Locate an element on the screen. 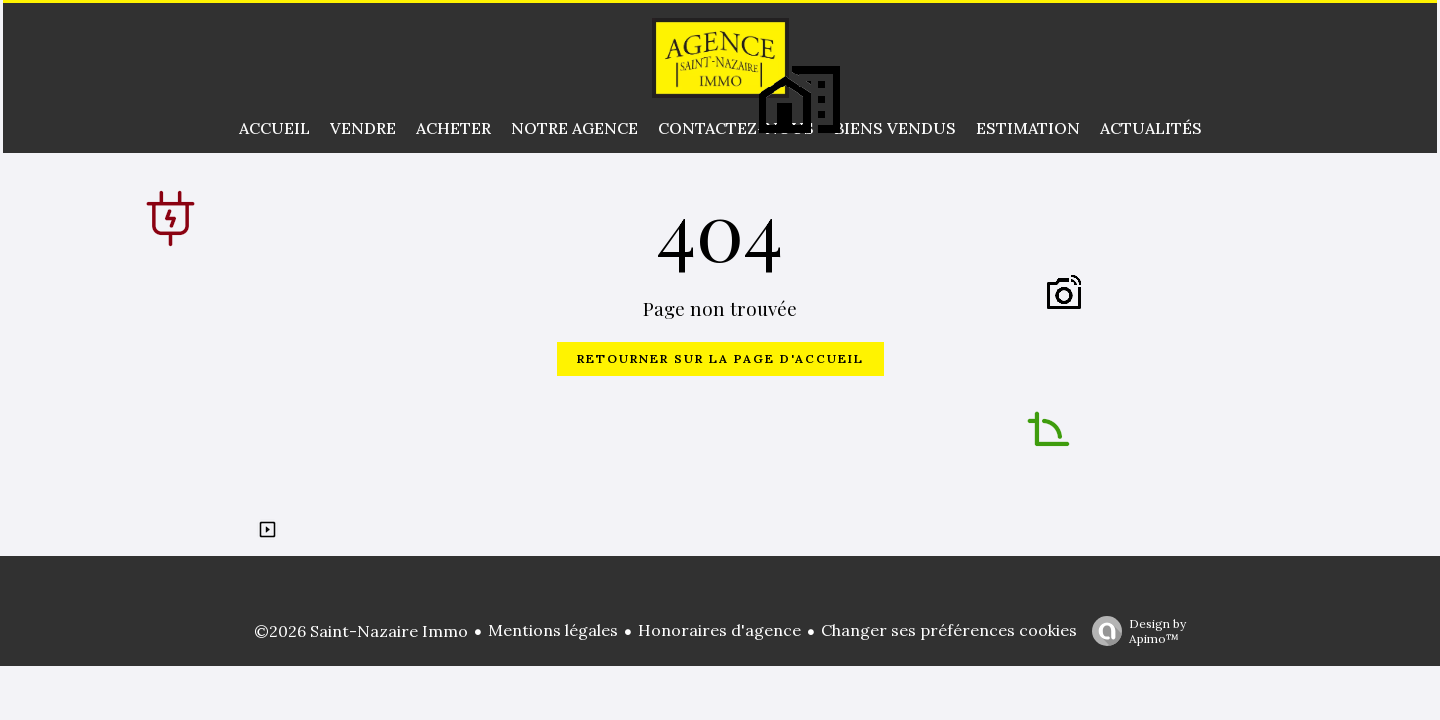 This screenshot has width=1440, height=720. connect to a wireless or external camera is located at coordinates (1064, 292).